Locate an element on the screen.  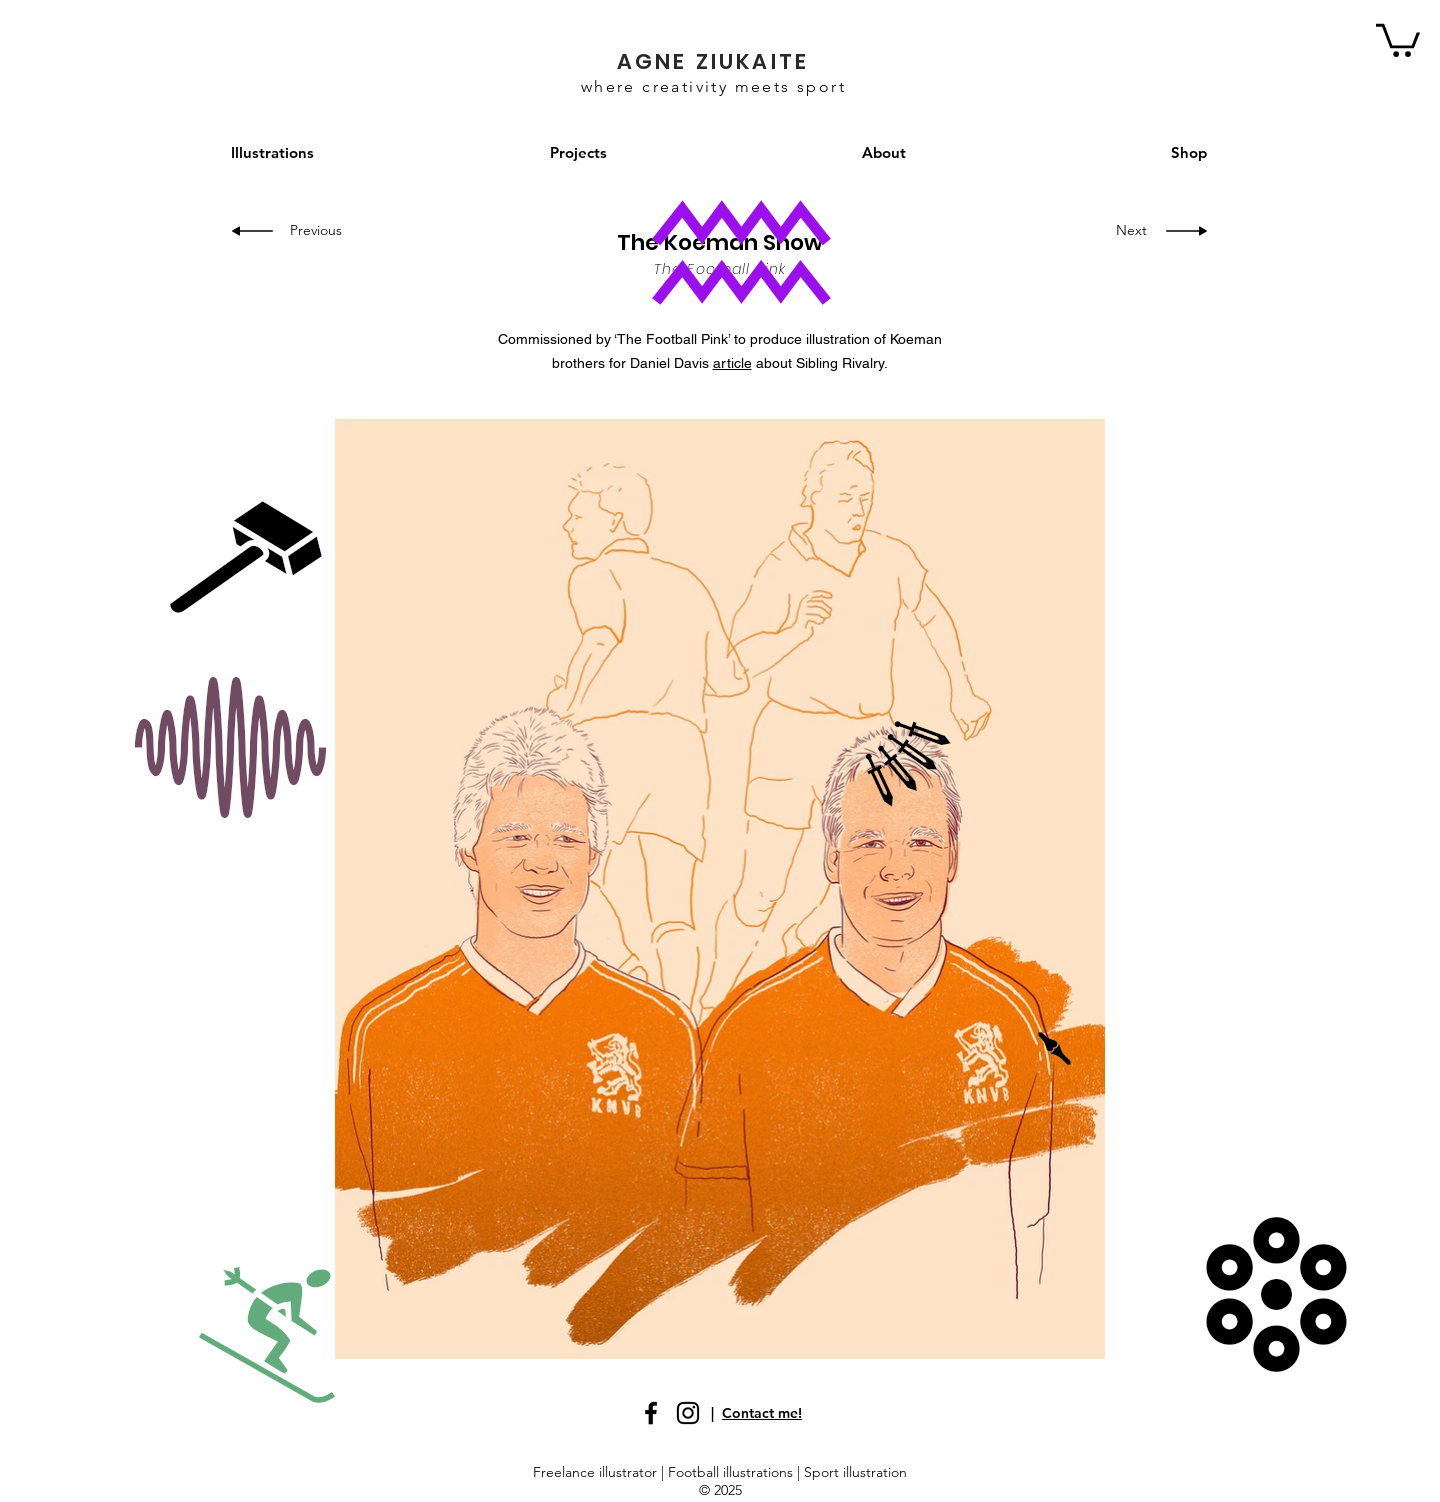
view joint or bone health information is located at coordinates (1054, 1048).